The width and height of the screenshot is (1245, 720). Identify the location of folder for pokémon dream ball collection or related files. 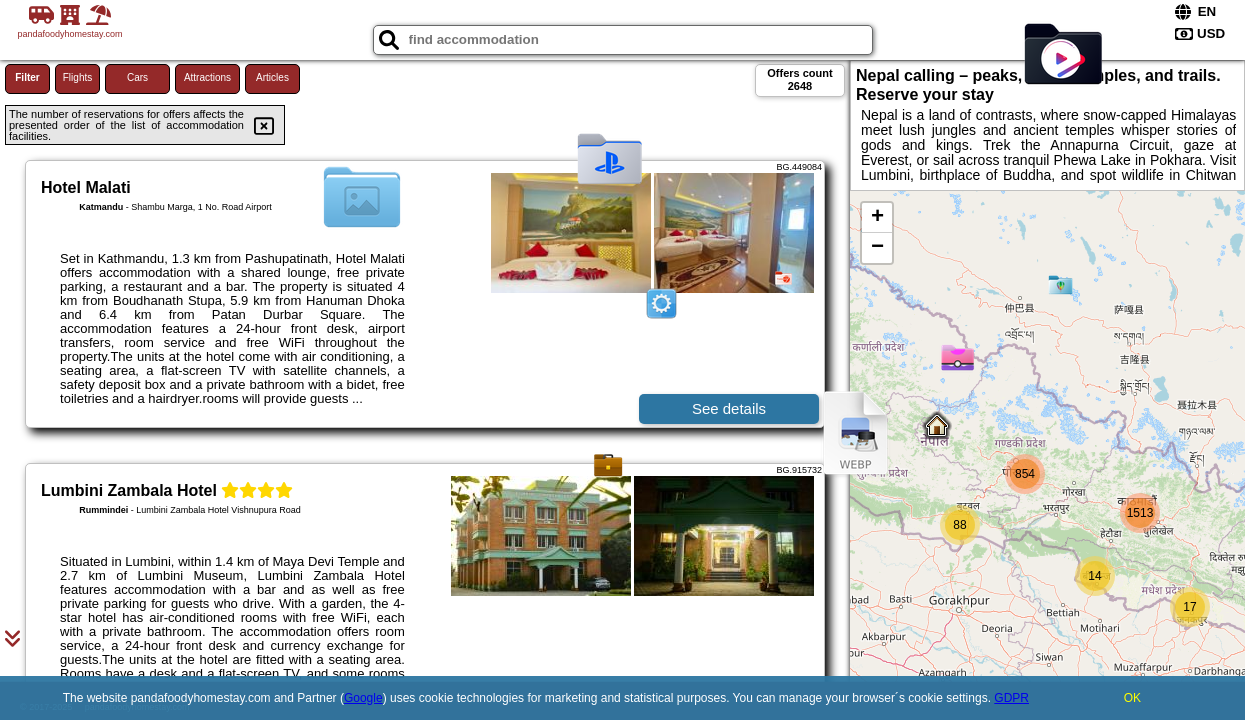
(957, 358).